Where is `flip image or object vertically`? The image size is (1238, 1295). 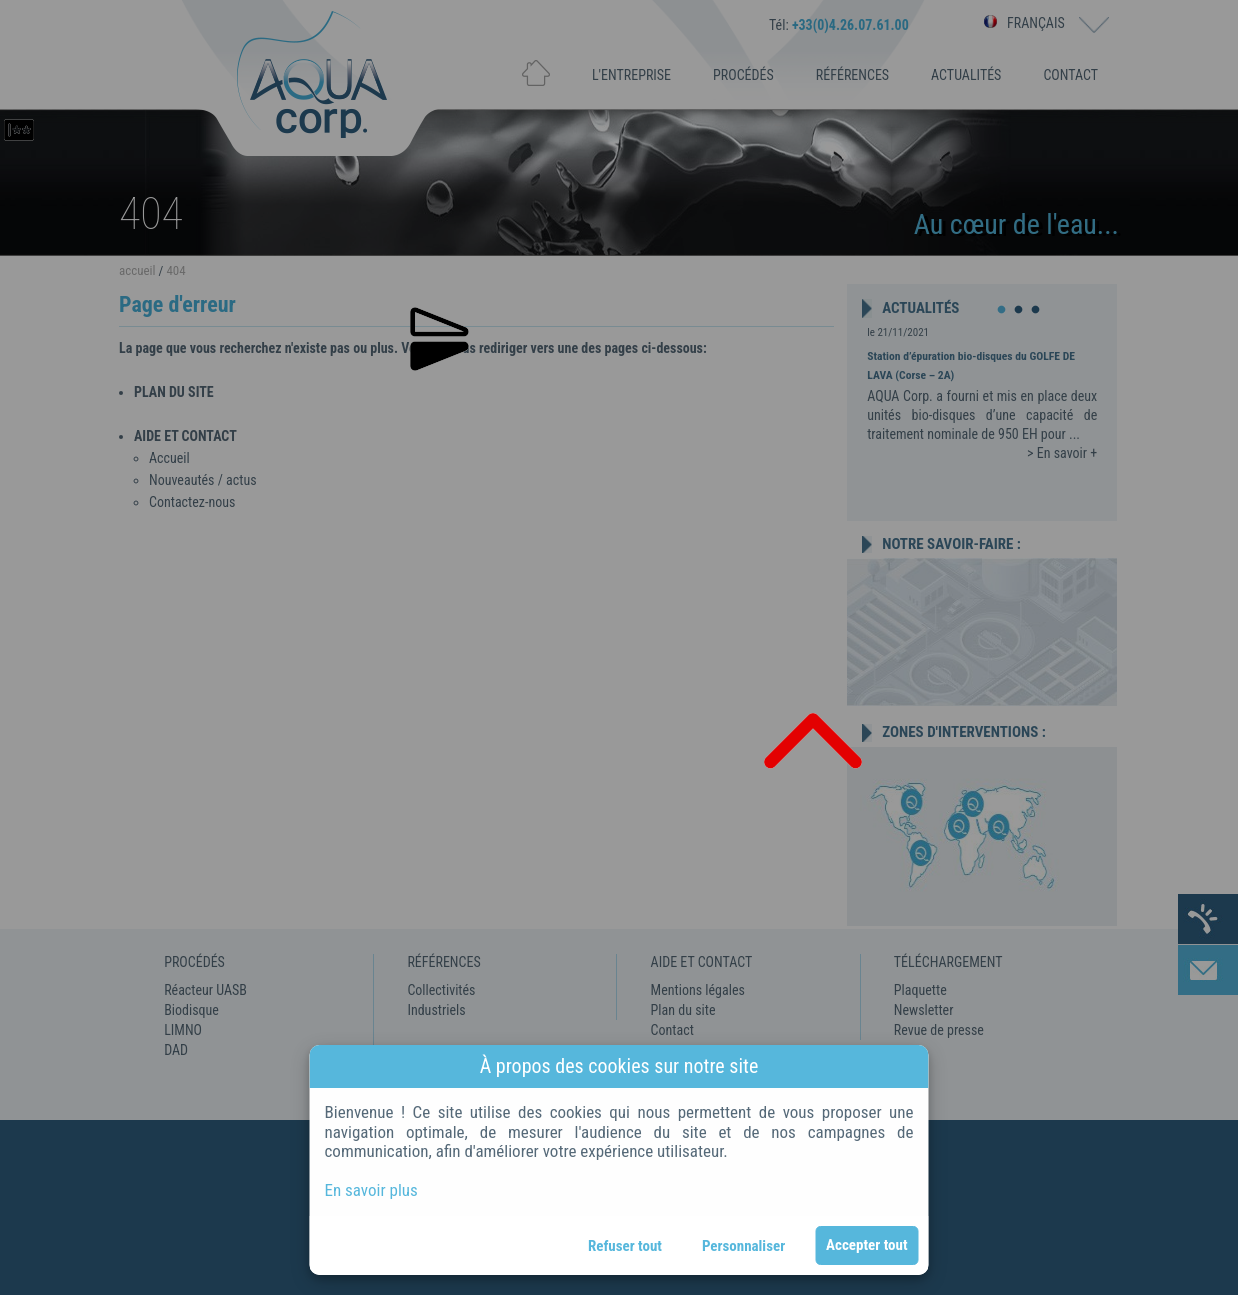 flip image or object vertically is located at coordinates (437, 339).